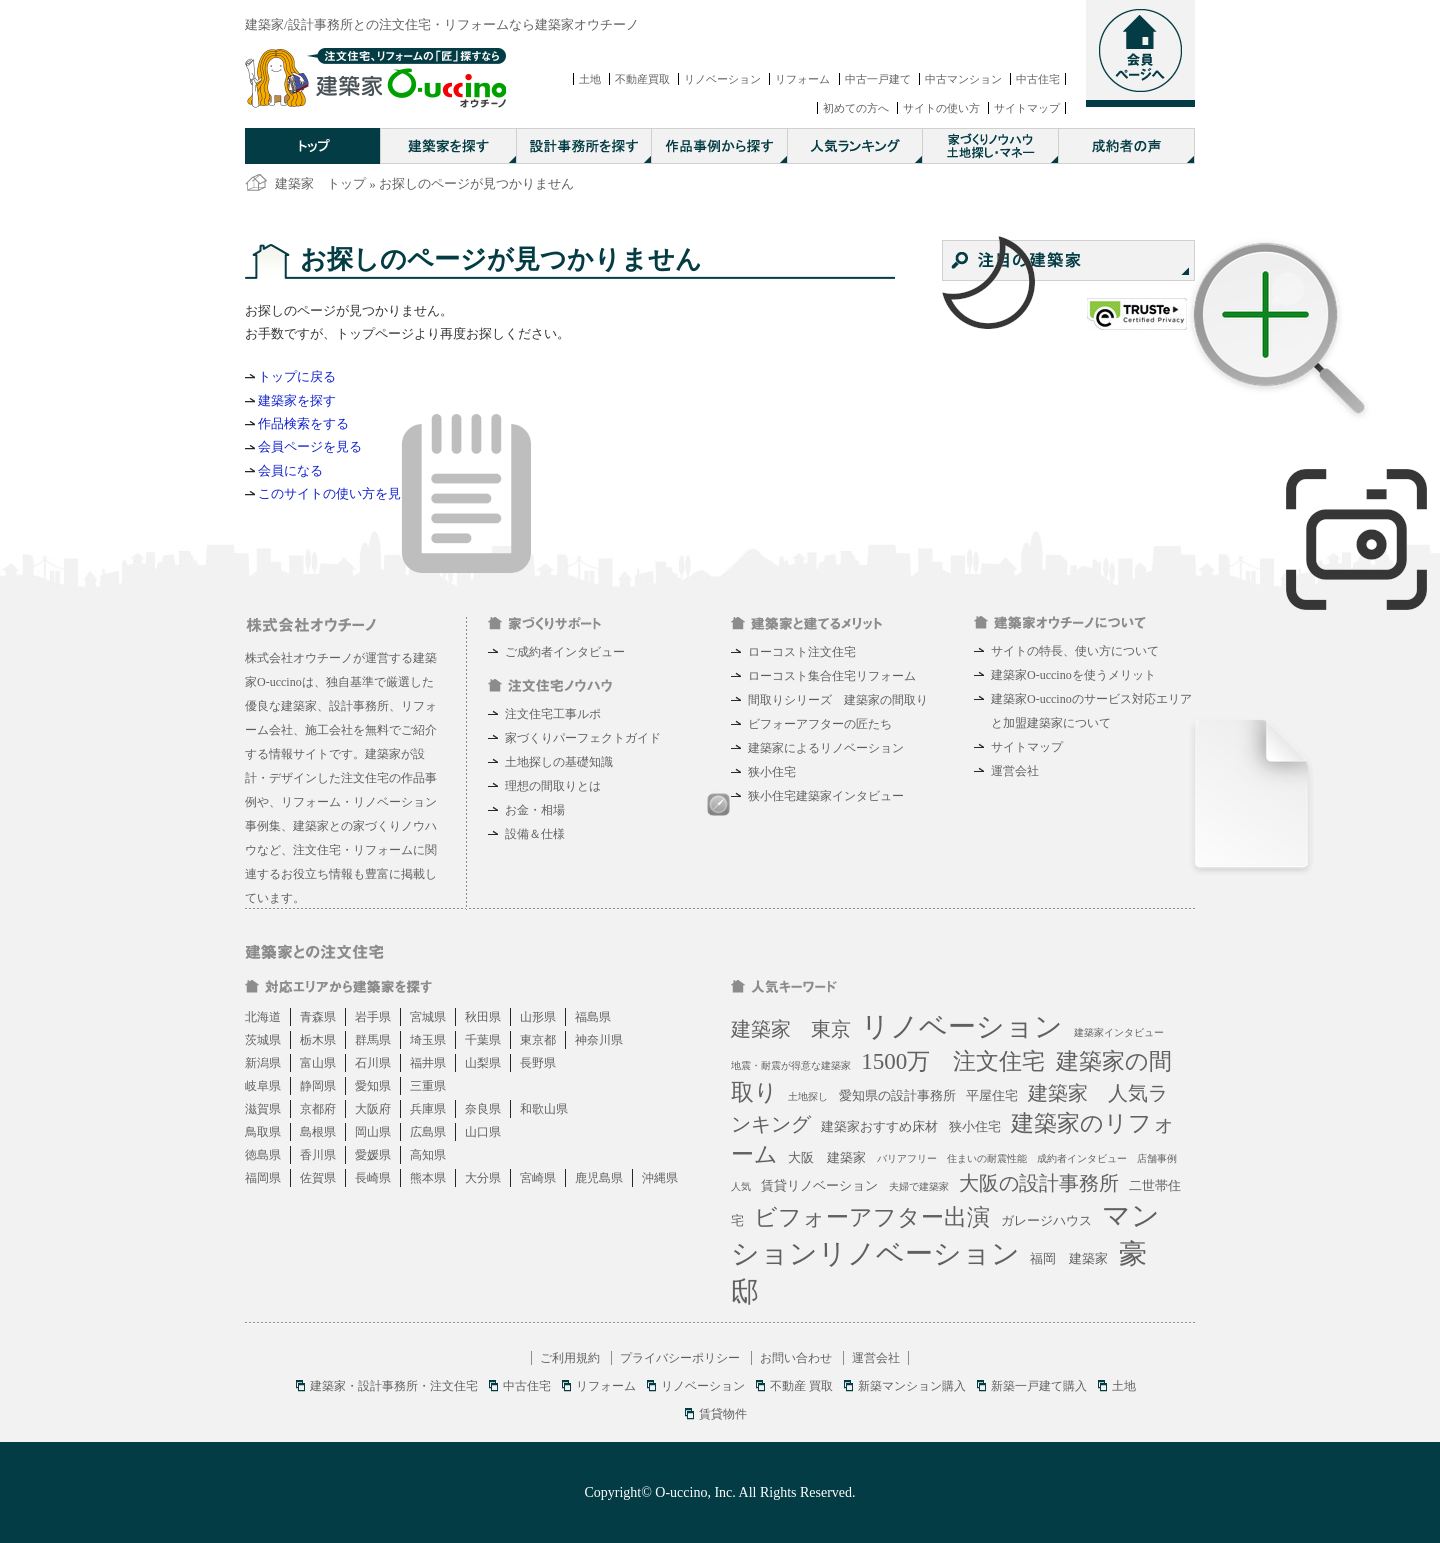 This screenshot has height=1543, width=1440. I want to click on open text editor application, so click(461, 493).